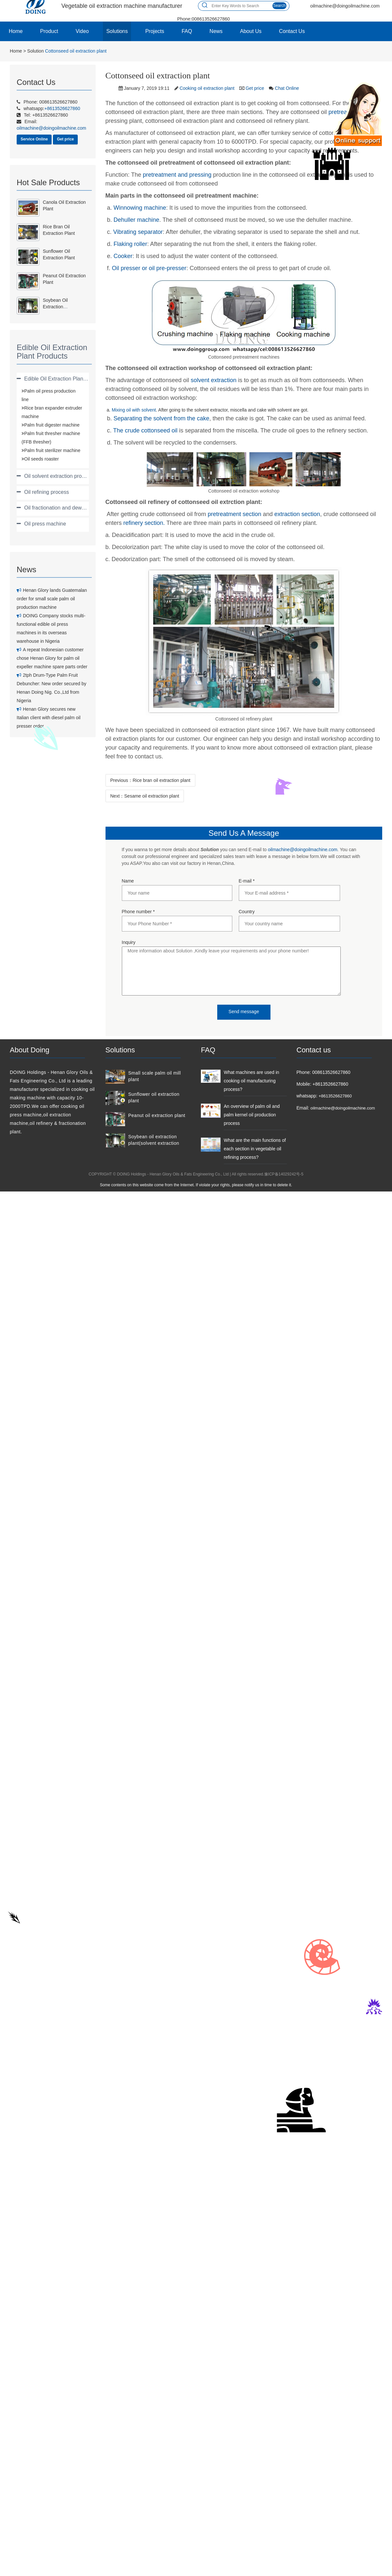 This screenshot has width=392, height=2576. I want to click on explore ancient Egypt themed content, so click(301, 2108).